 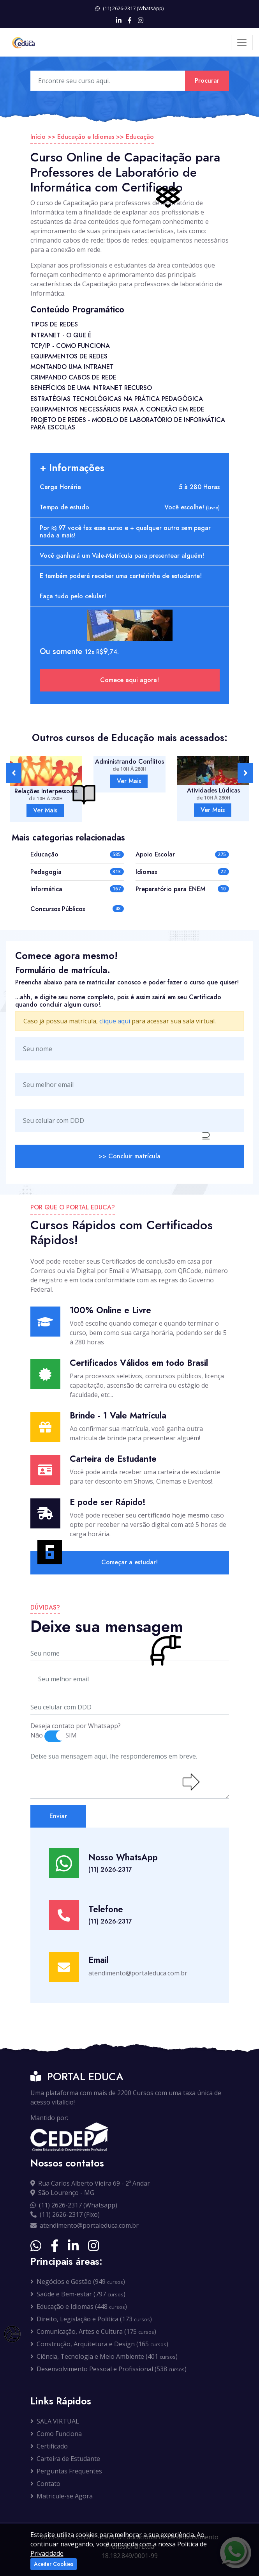 I want to click on view volleyball or beach sports activities, so click(x=12, y=2334).